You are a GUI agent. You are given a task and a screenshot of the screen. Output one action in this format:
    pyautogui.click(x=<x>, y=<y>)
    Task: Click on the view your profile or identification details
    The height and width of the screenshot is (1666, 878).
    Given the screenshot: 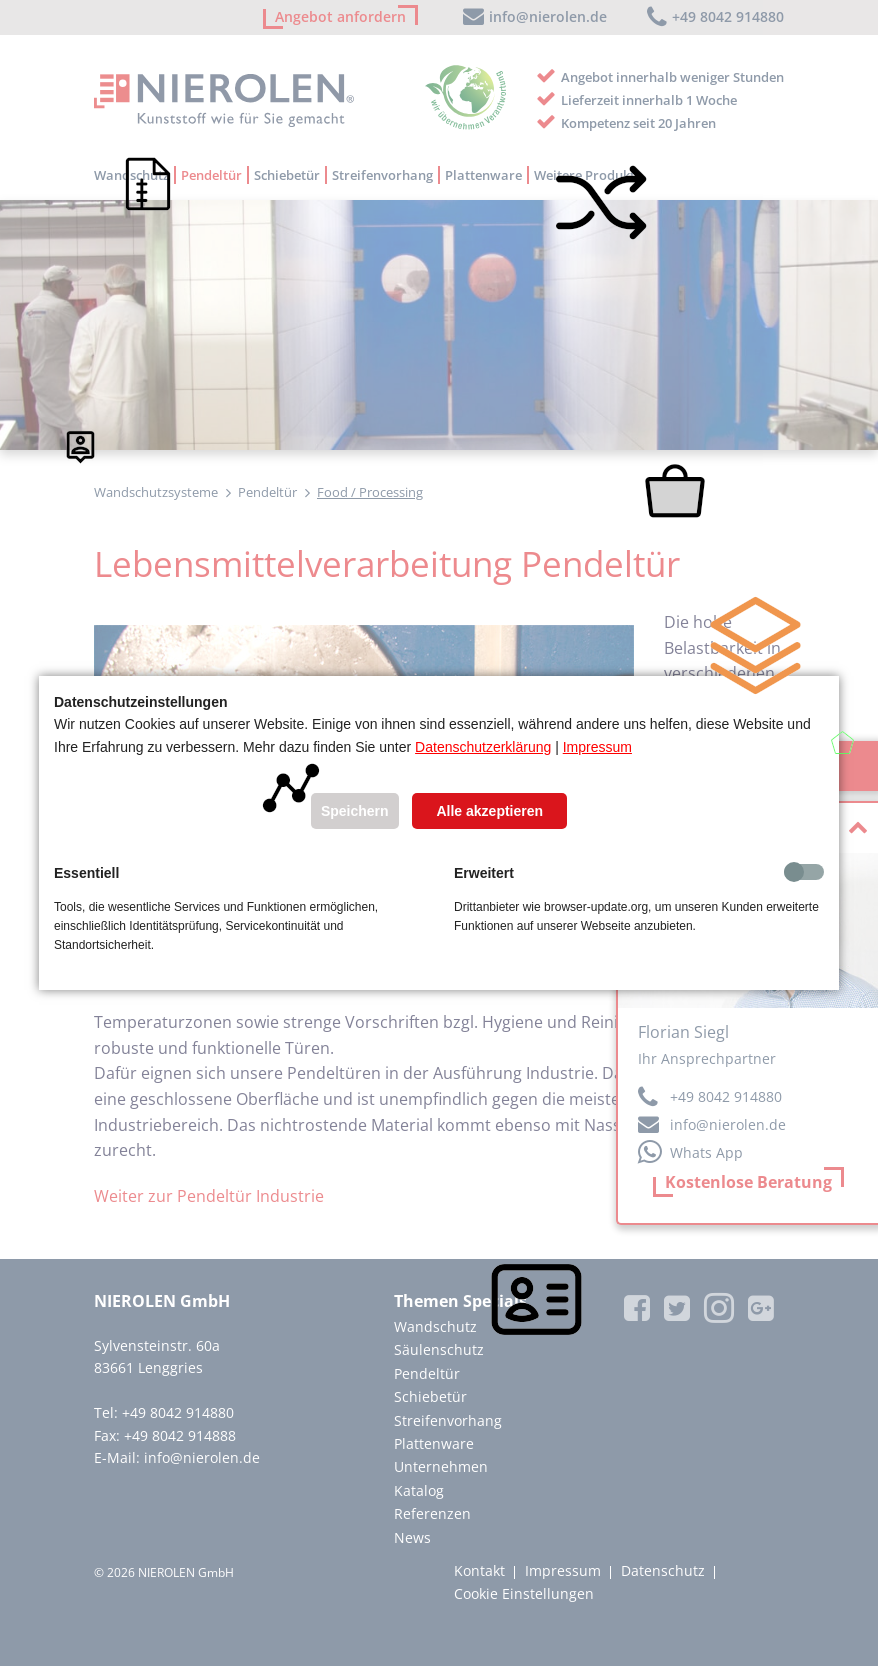 What is the action you would take?
    pyautogui.click(x=536, y=1299)
    